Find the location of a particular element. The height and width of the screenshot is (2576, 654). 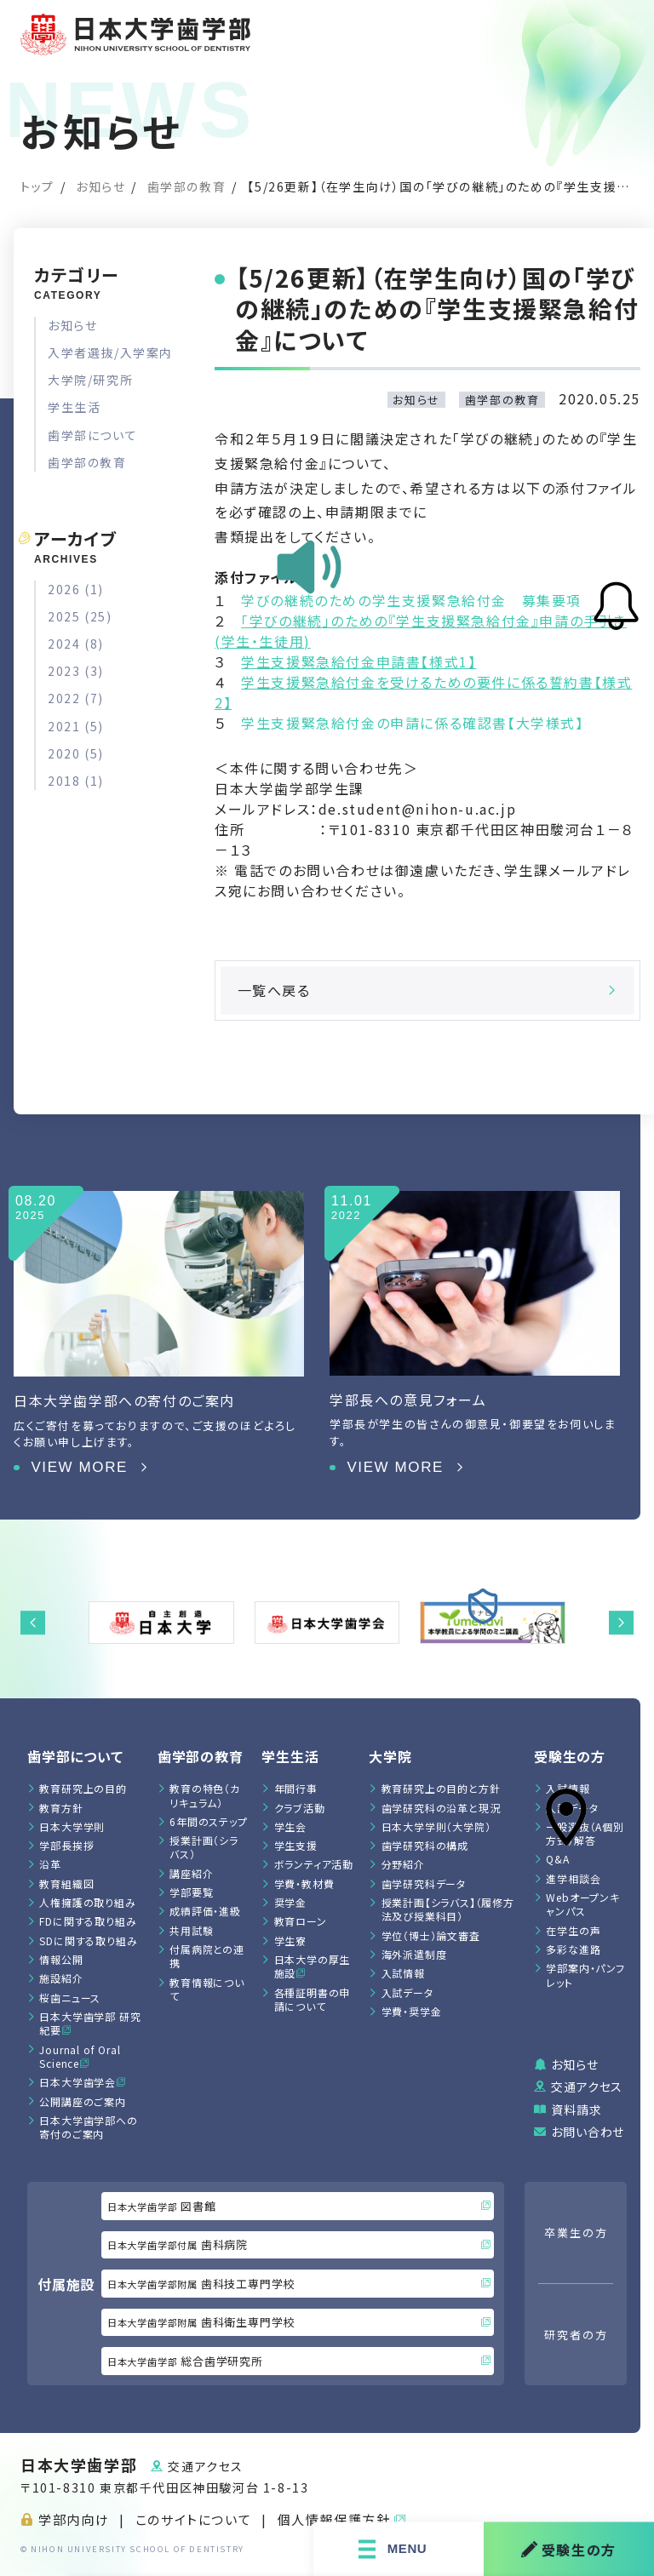

view current location on map is located at coordinates (566, 1818).